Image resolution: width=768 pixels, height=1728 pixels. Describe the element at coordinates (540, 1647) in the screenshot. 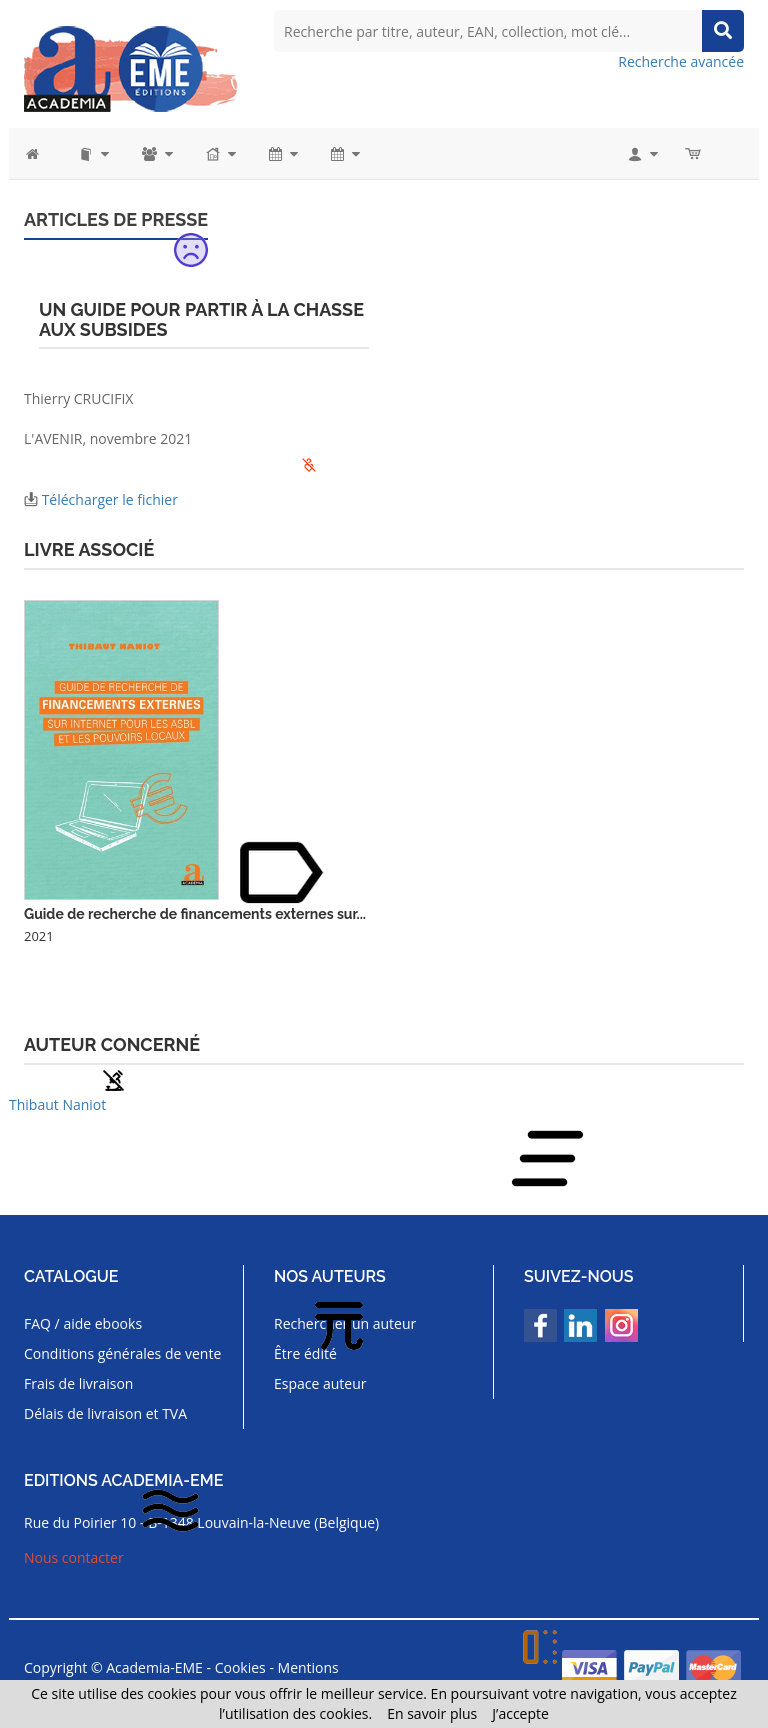

I see `align selected element to the left` at that location.